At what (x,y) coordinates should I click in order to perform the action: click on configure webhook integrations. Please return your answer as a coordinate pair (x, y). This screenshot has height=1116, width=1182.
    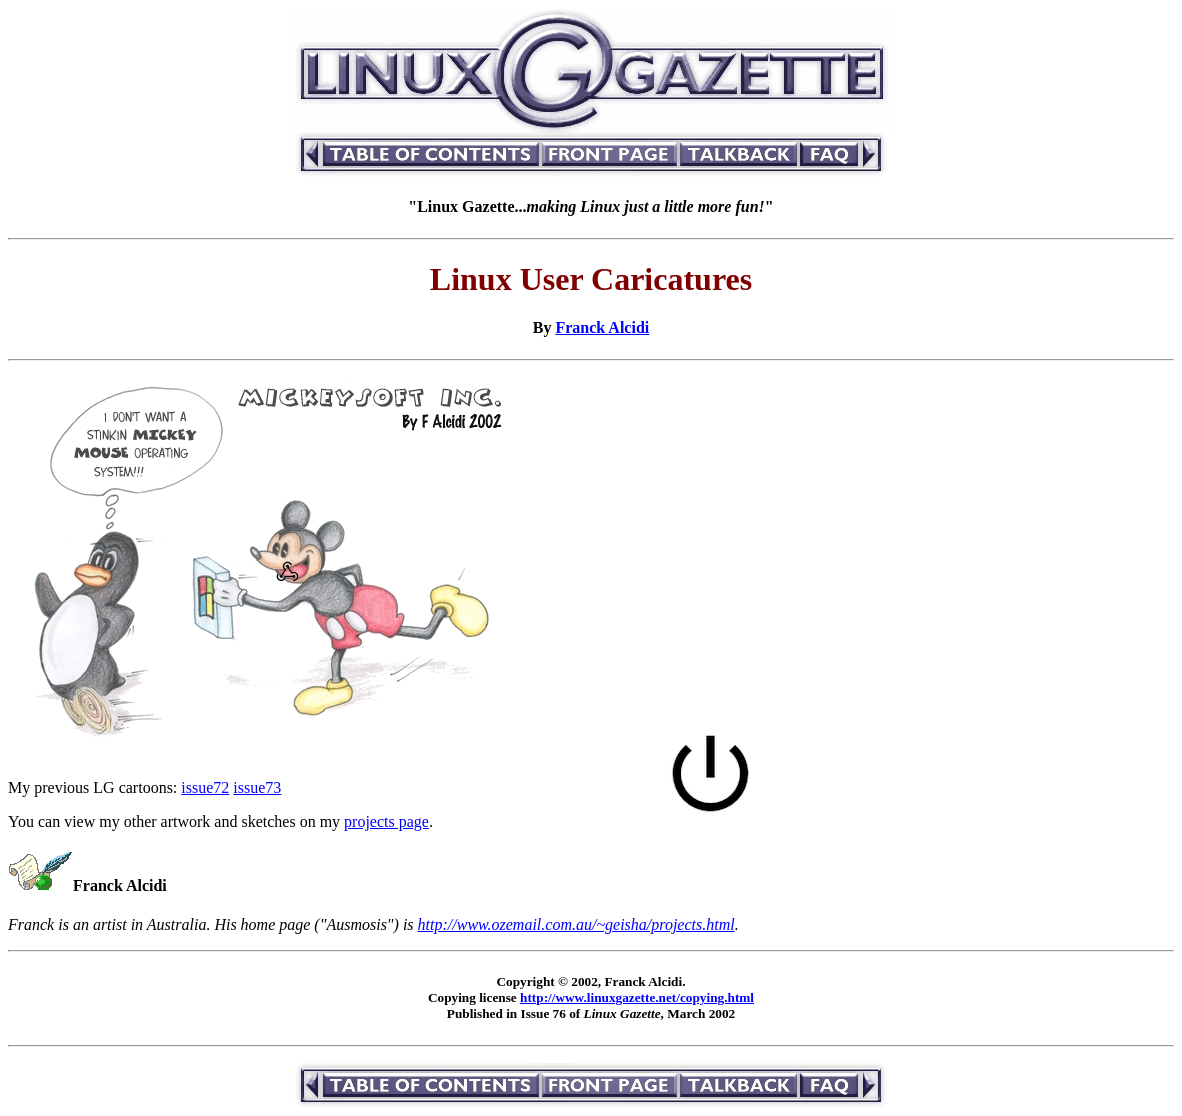
    Looking at the image, I should click on (287, 572).